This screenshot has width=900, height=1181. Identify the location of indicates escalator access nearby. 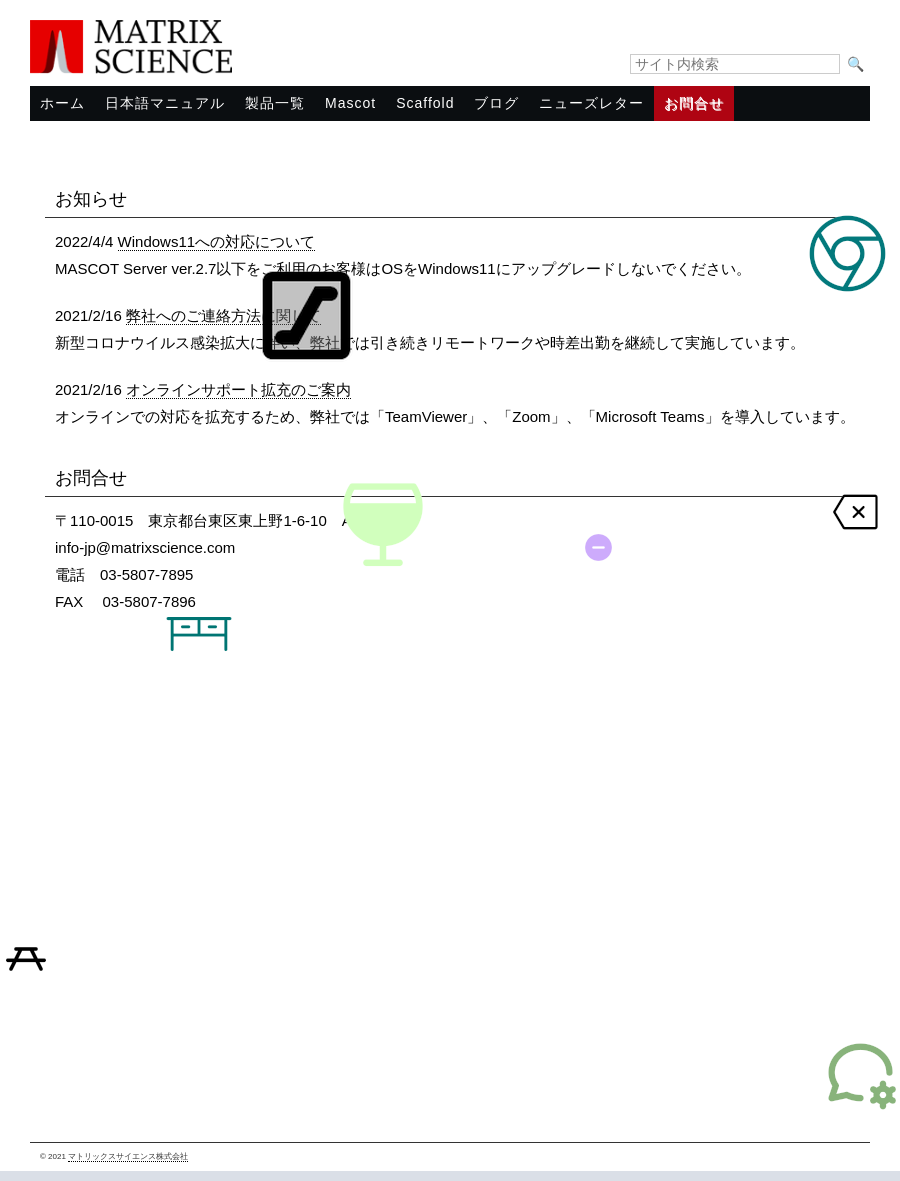
(306, 315).